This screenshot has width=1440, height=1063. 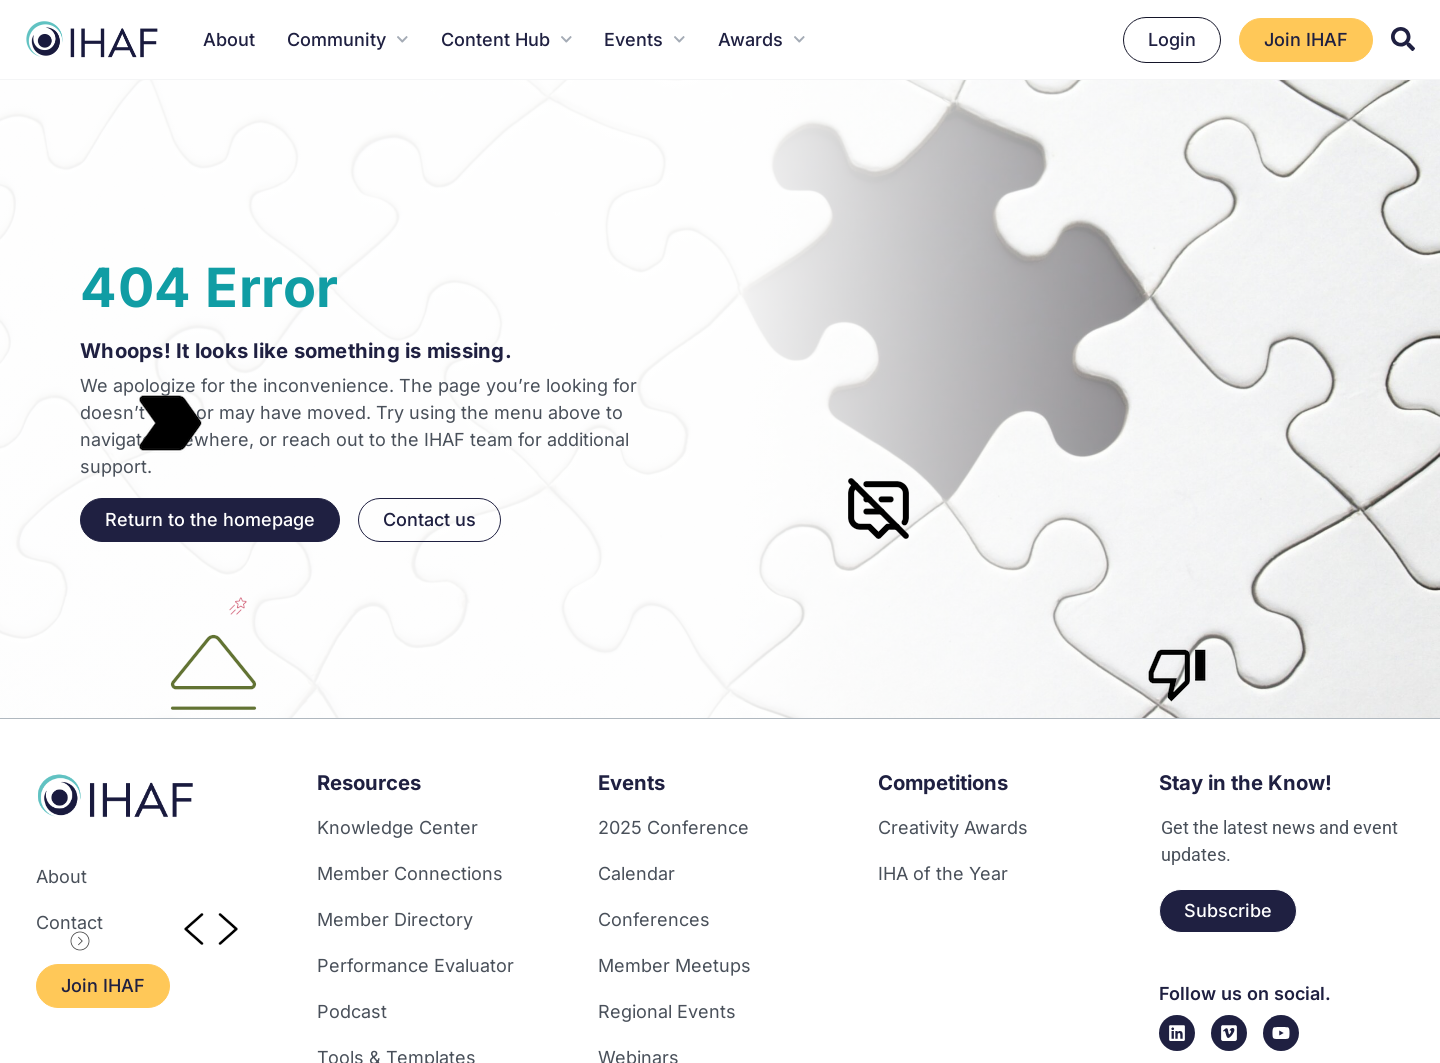 What do you see at coordinates (878, 508) in the screenshot?
I see `messaging is disabled or unavailable` at bounding box center [878, 508].